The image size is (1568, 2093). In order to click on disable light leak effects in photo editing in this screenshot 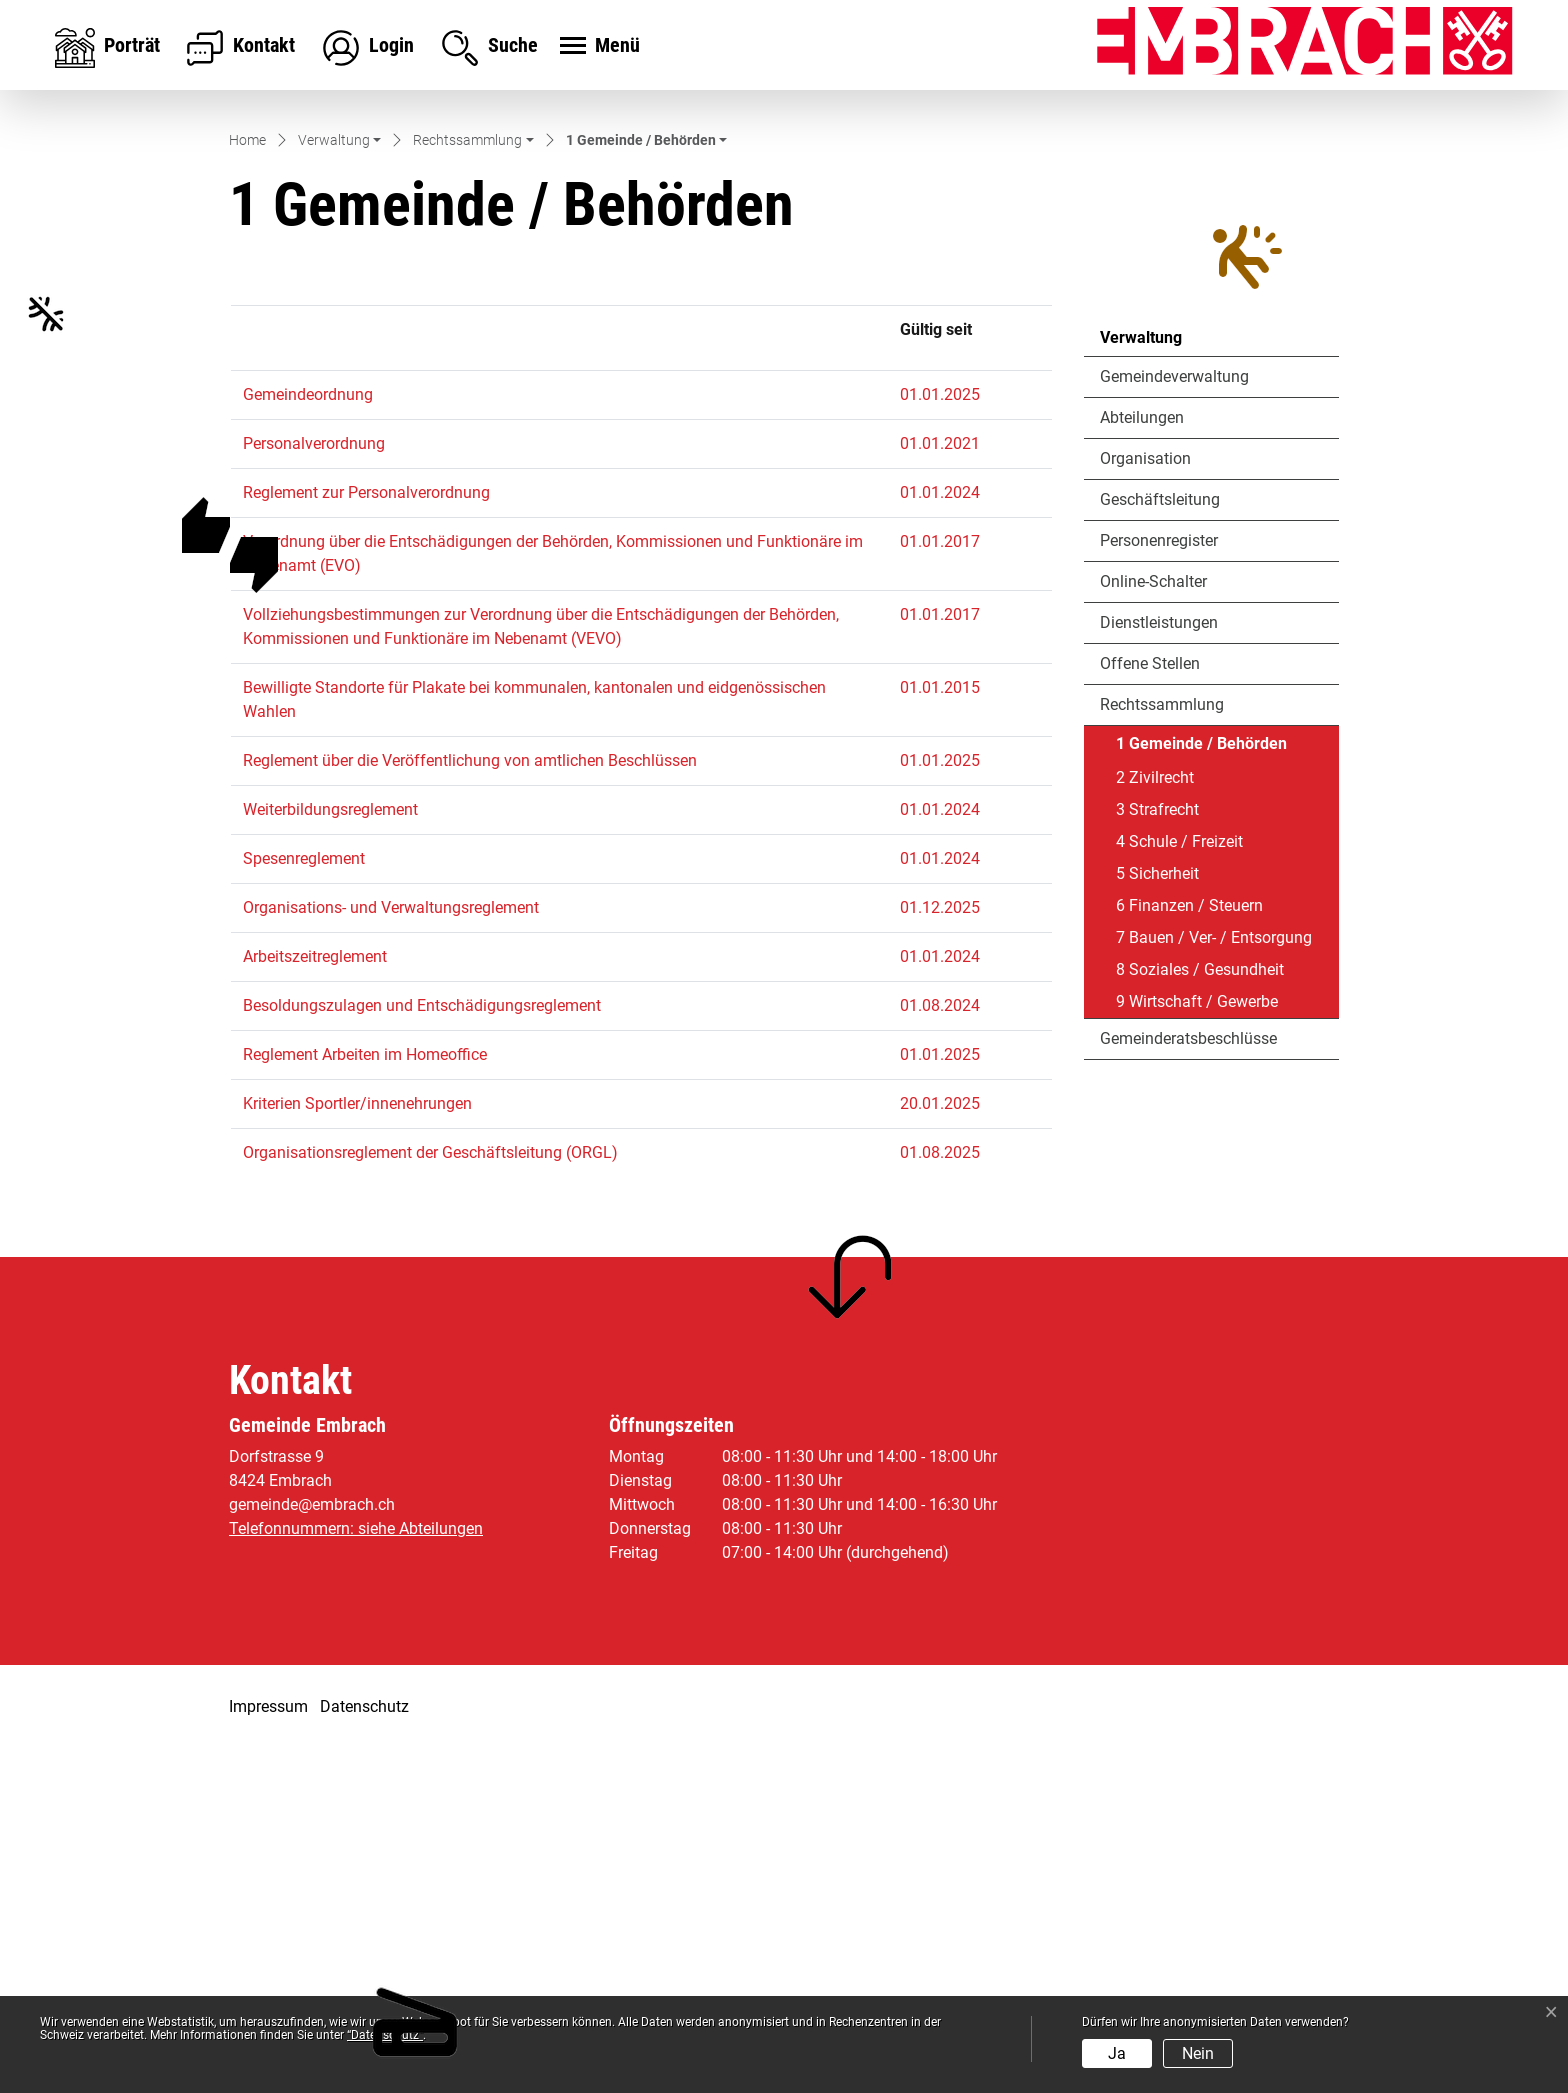, I will do `click(46, 314)`.